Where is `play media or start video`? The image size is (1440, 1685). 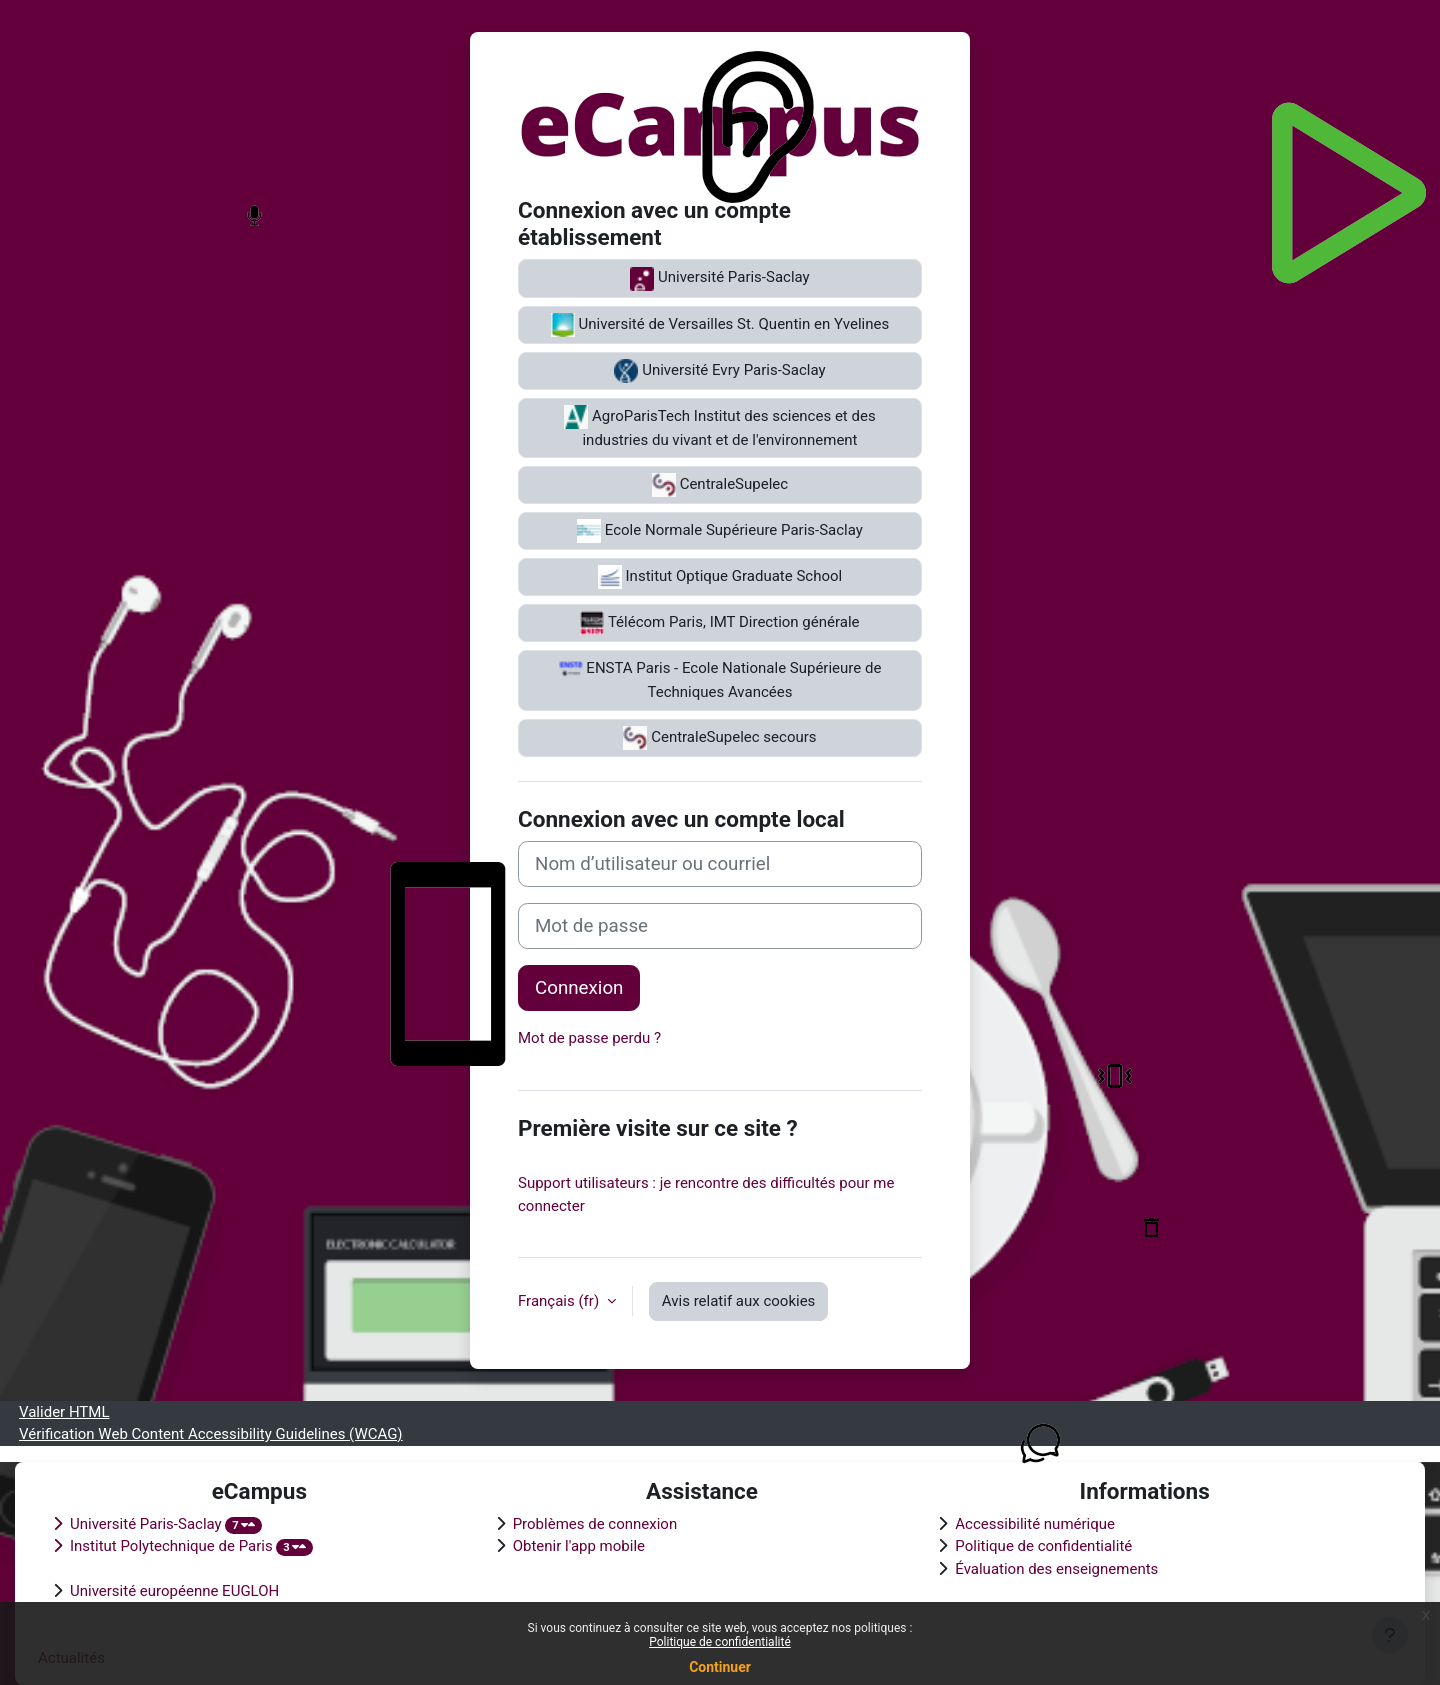 play media or start video is located at coordinates (1329, 193).